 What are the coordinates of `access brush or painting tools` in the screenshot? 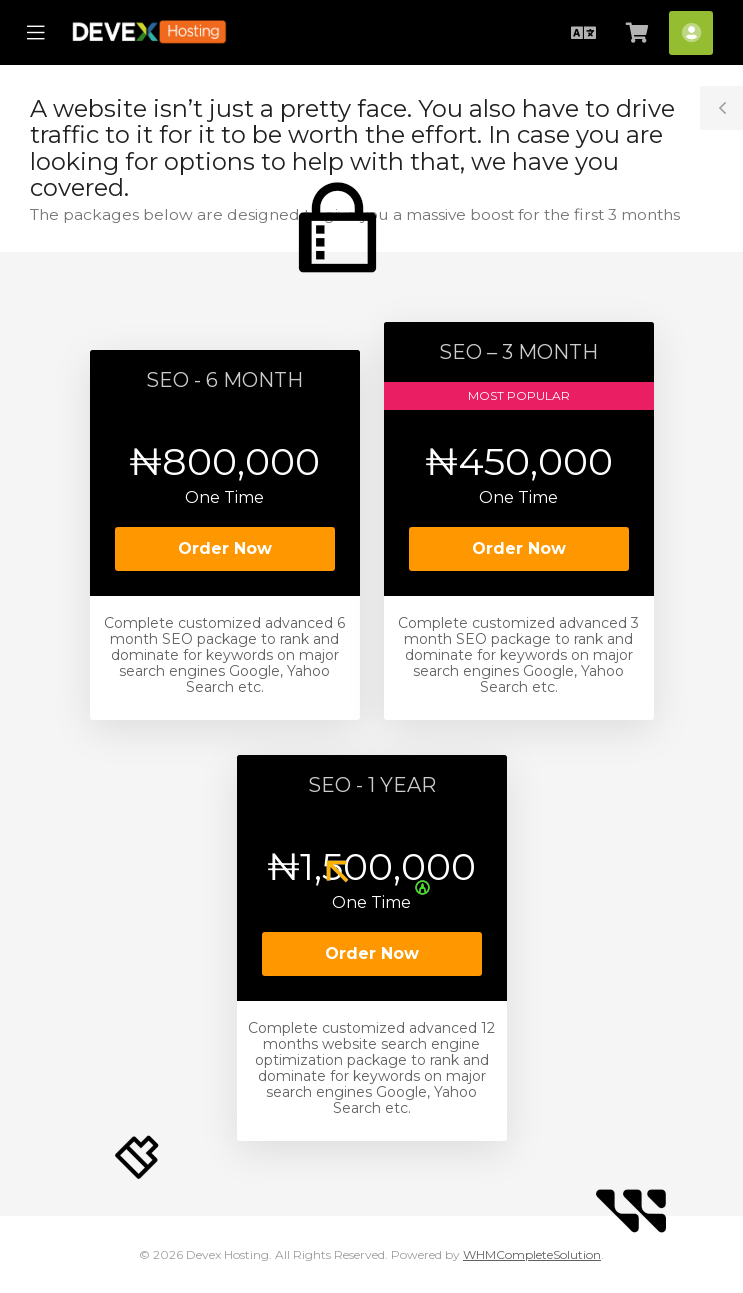 It's located at (138, 1156).